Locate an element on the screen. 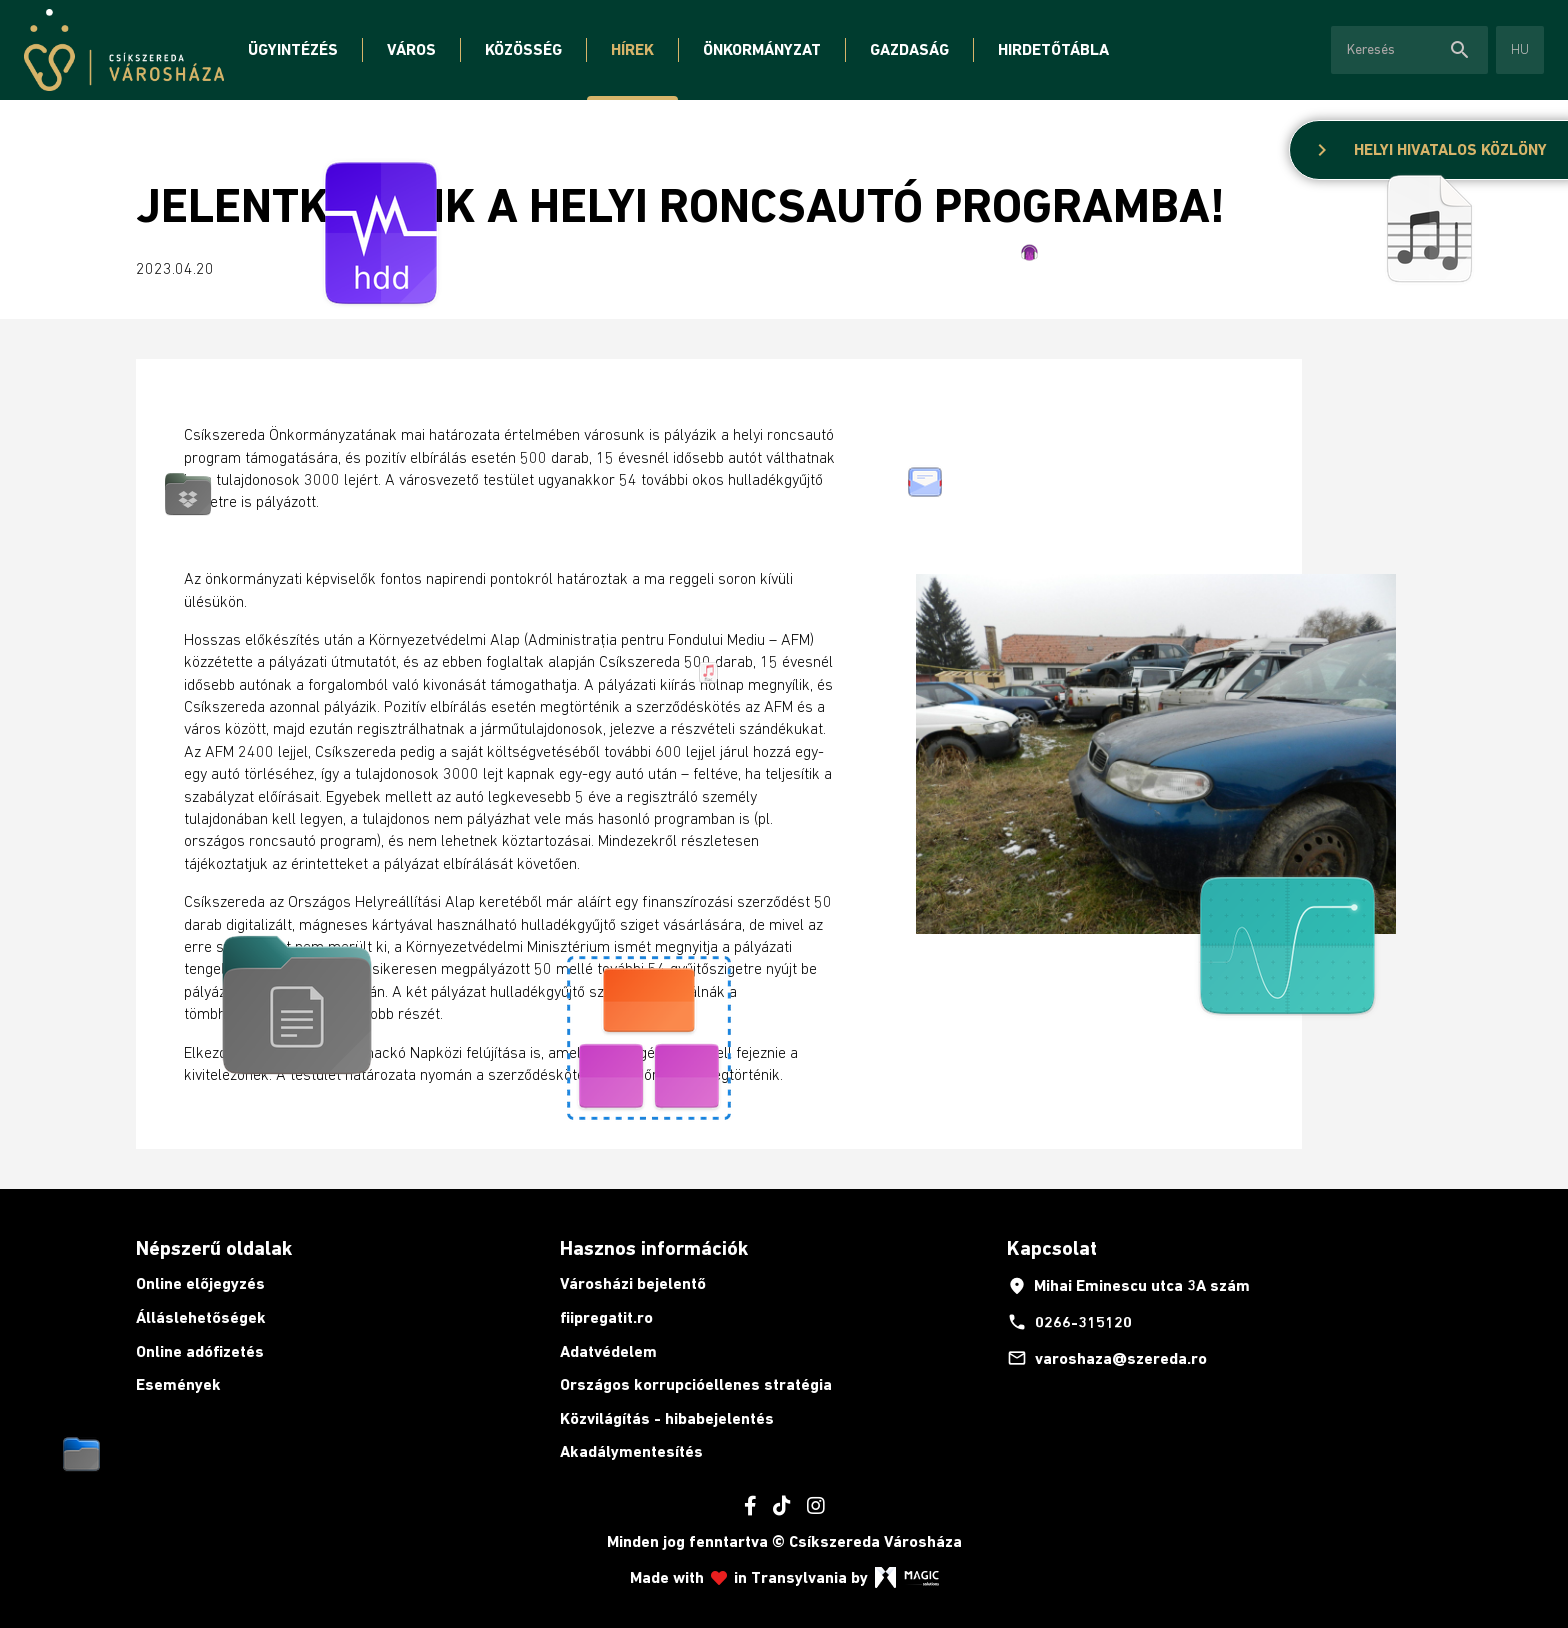  audio output device connected is located at coordinates (1029, 252).